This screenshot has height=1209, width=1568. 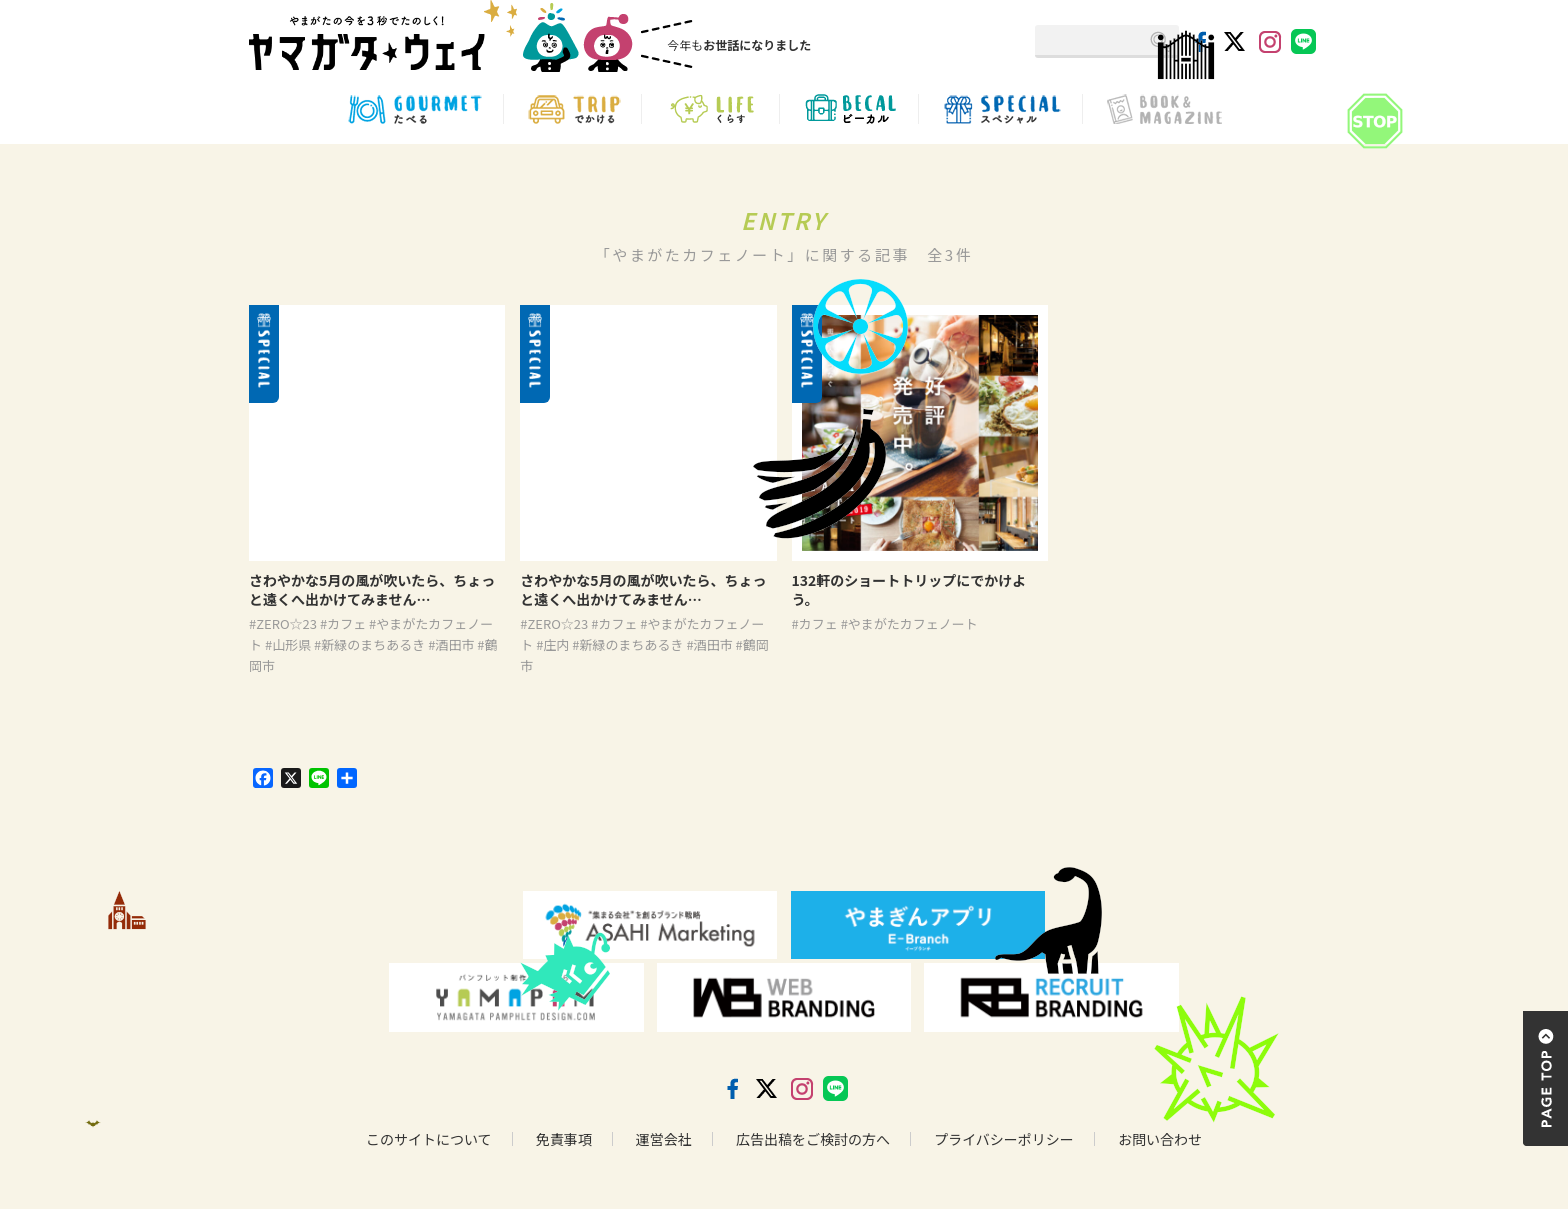 What do you see at coordinates (127, 910) in the screenshot?
I see `locate nearby churches or places of worship` at bounding box center [127, 910].